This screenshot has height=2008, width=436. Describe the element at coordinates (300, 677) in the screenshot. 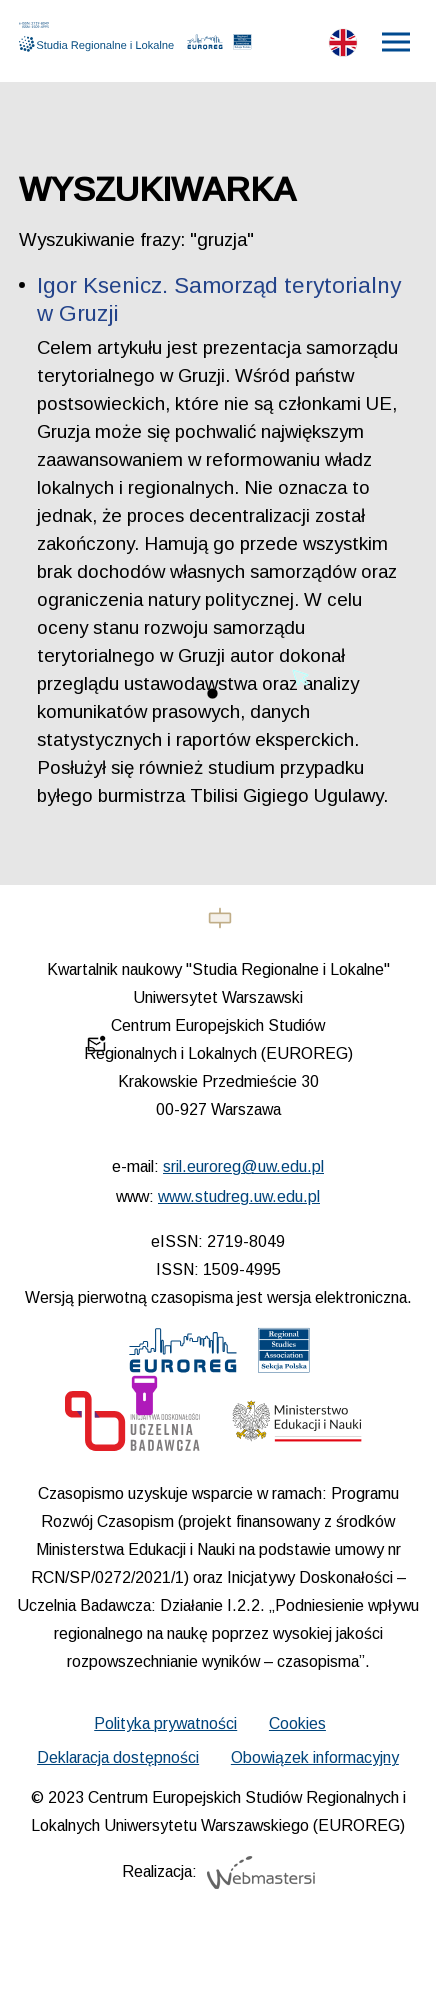

I see `mouse cursor pointer` at that location.